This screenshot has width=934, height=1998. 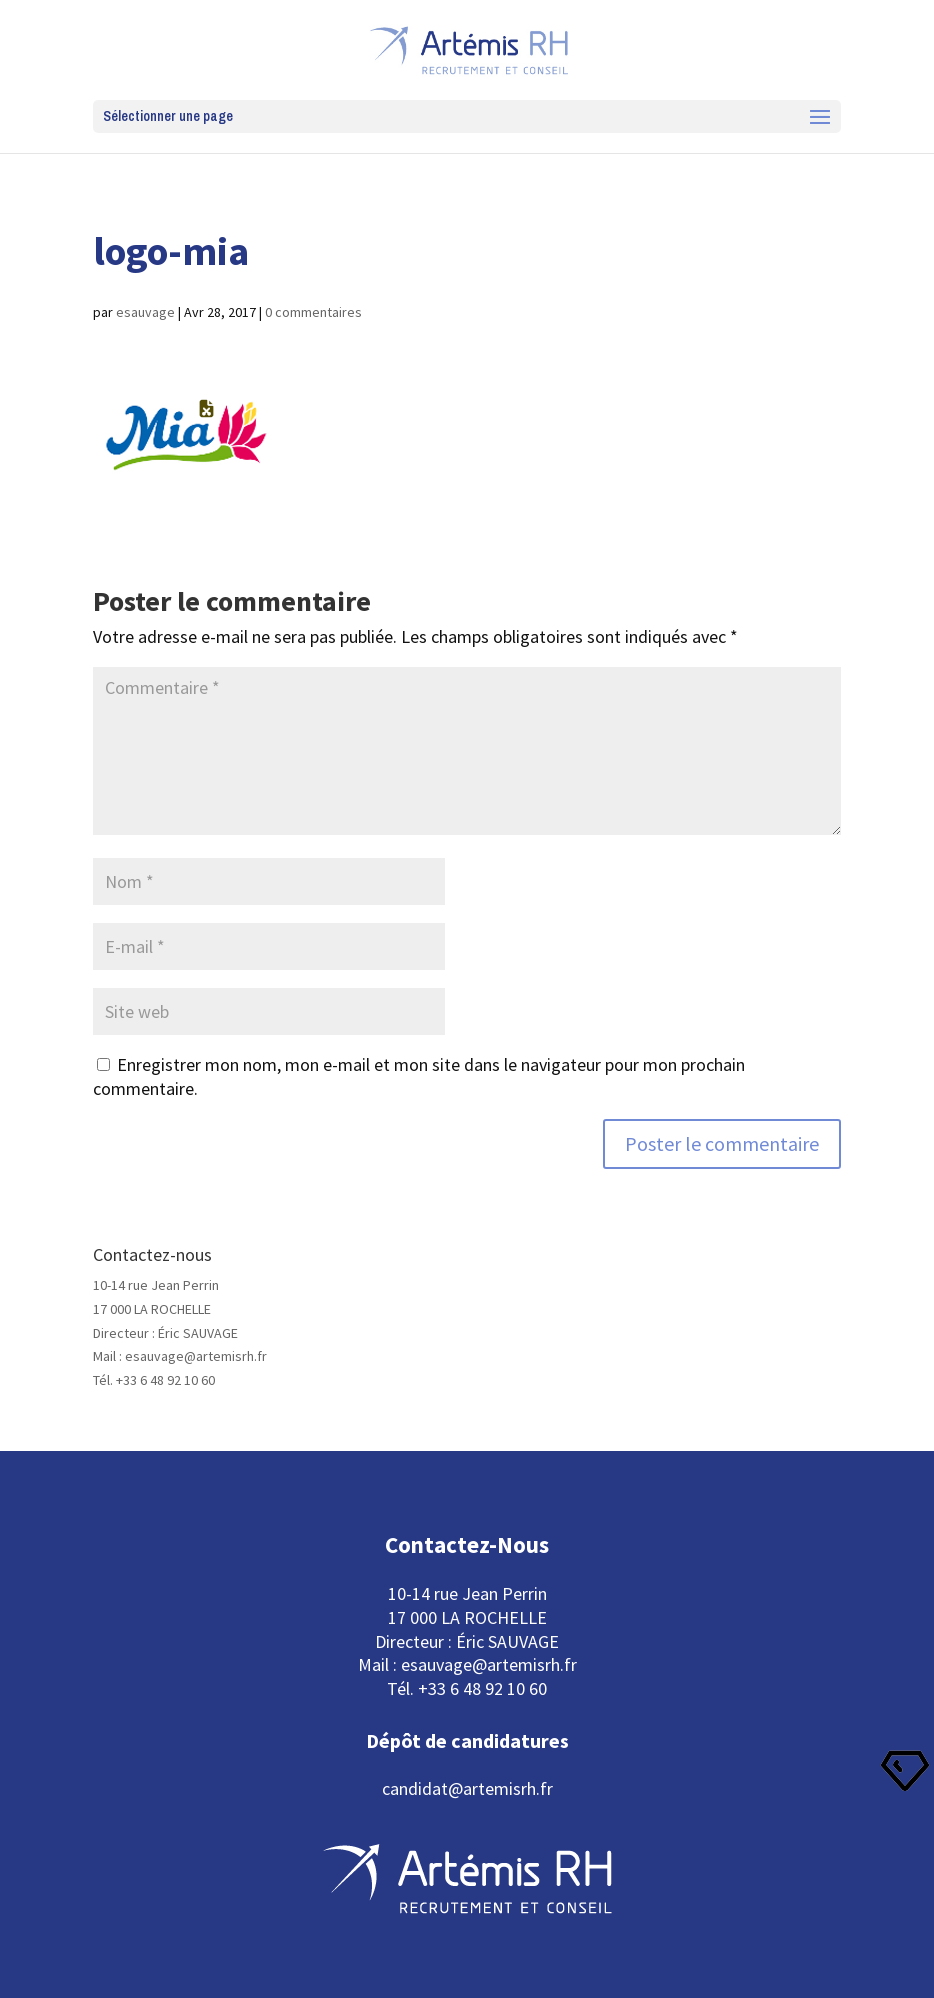 I want to click on cut or trim a document, so click(x=206, y=408).